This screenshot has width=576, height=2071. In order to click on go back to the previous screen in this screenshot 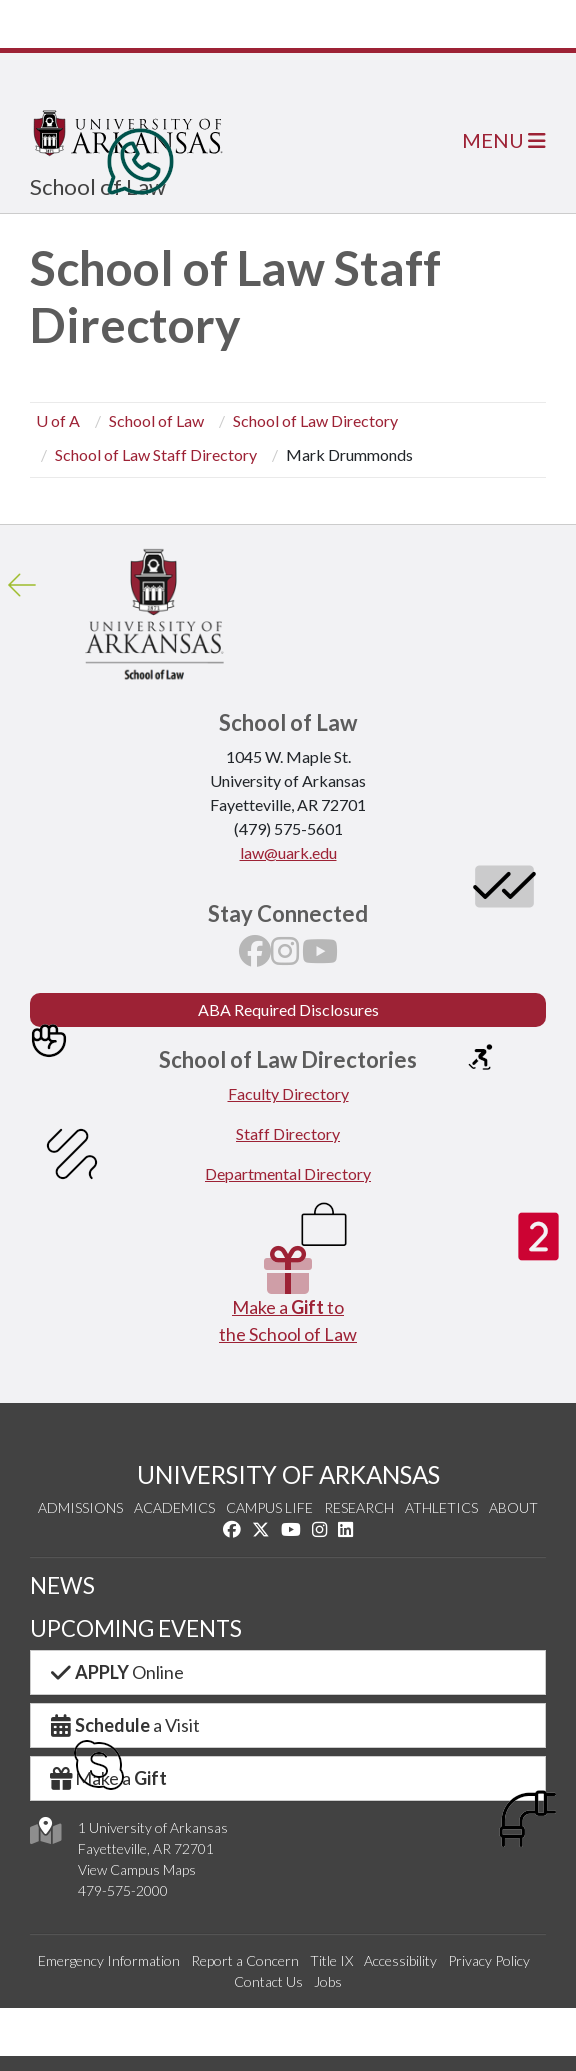, I will do `click(22, 585)`.